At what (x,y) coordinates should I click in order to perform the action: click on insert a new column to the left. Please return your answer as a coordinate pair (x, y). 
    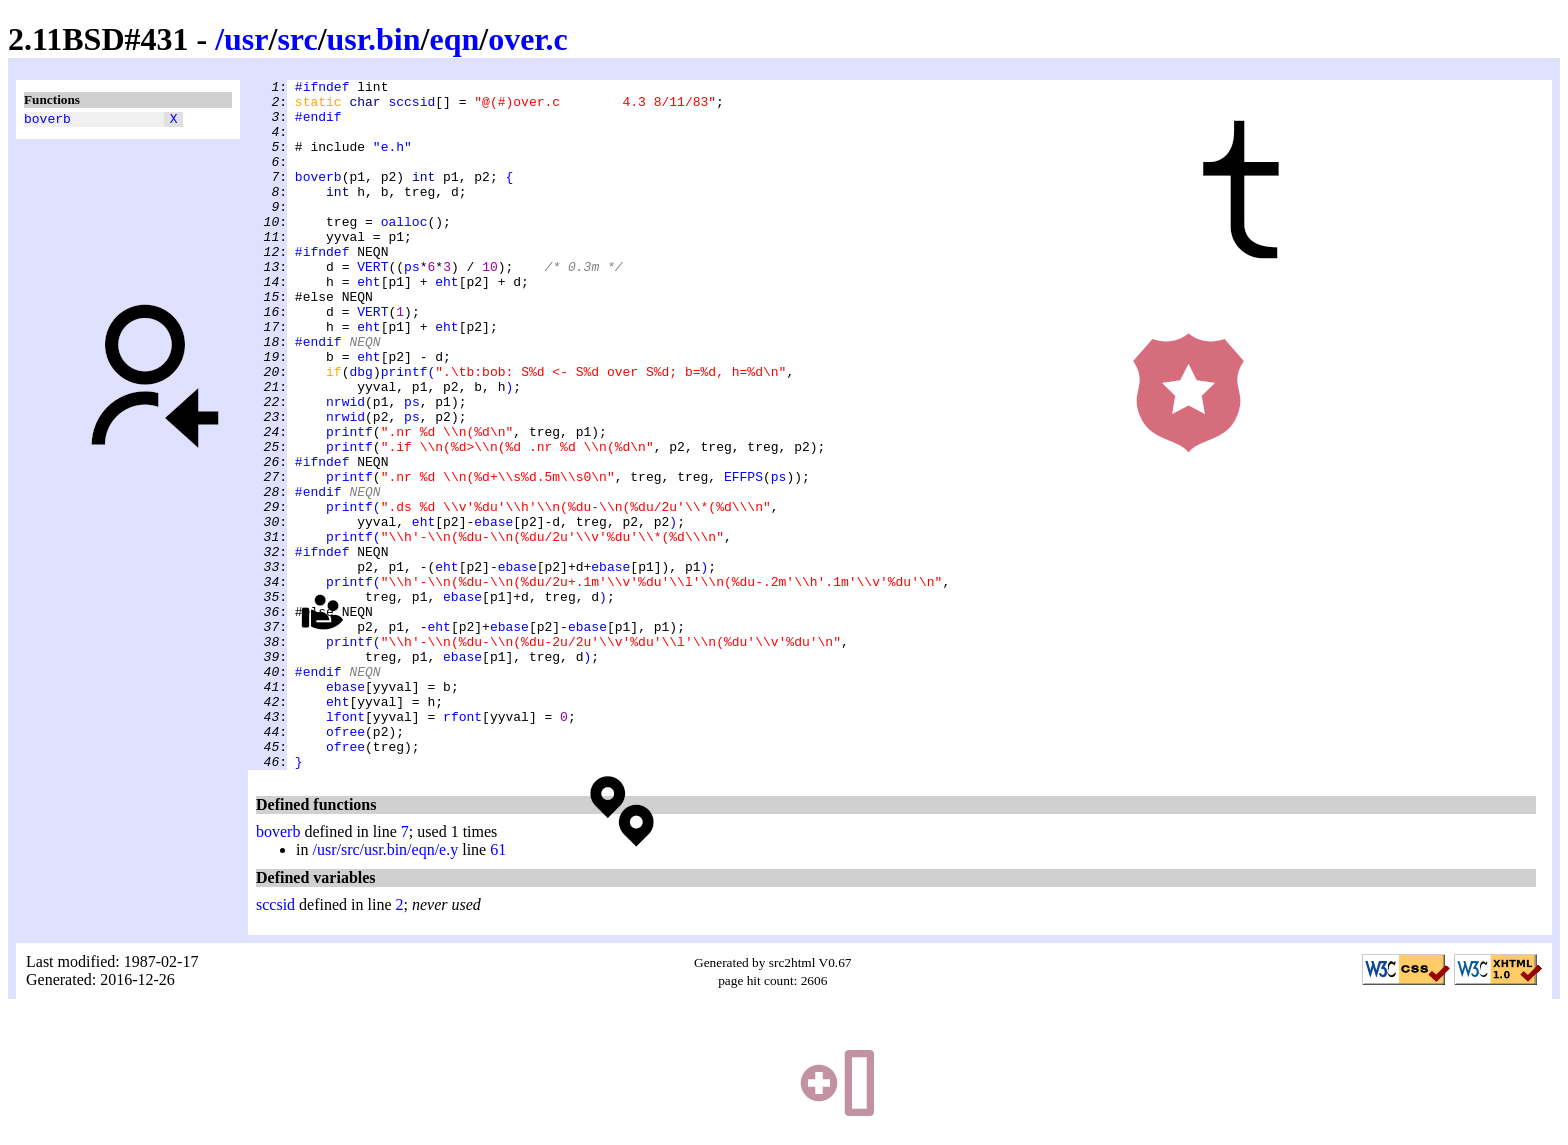
    Looking at the image, I should click on (841, 1083).